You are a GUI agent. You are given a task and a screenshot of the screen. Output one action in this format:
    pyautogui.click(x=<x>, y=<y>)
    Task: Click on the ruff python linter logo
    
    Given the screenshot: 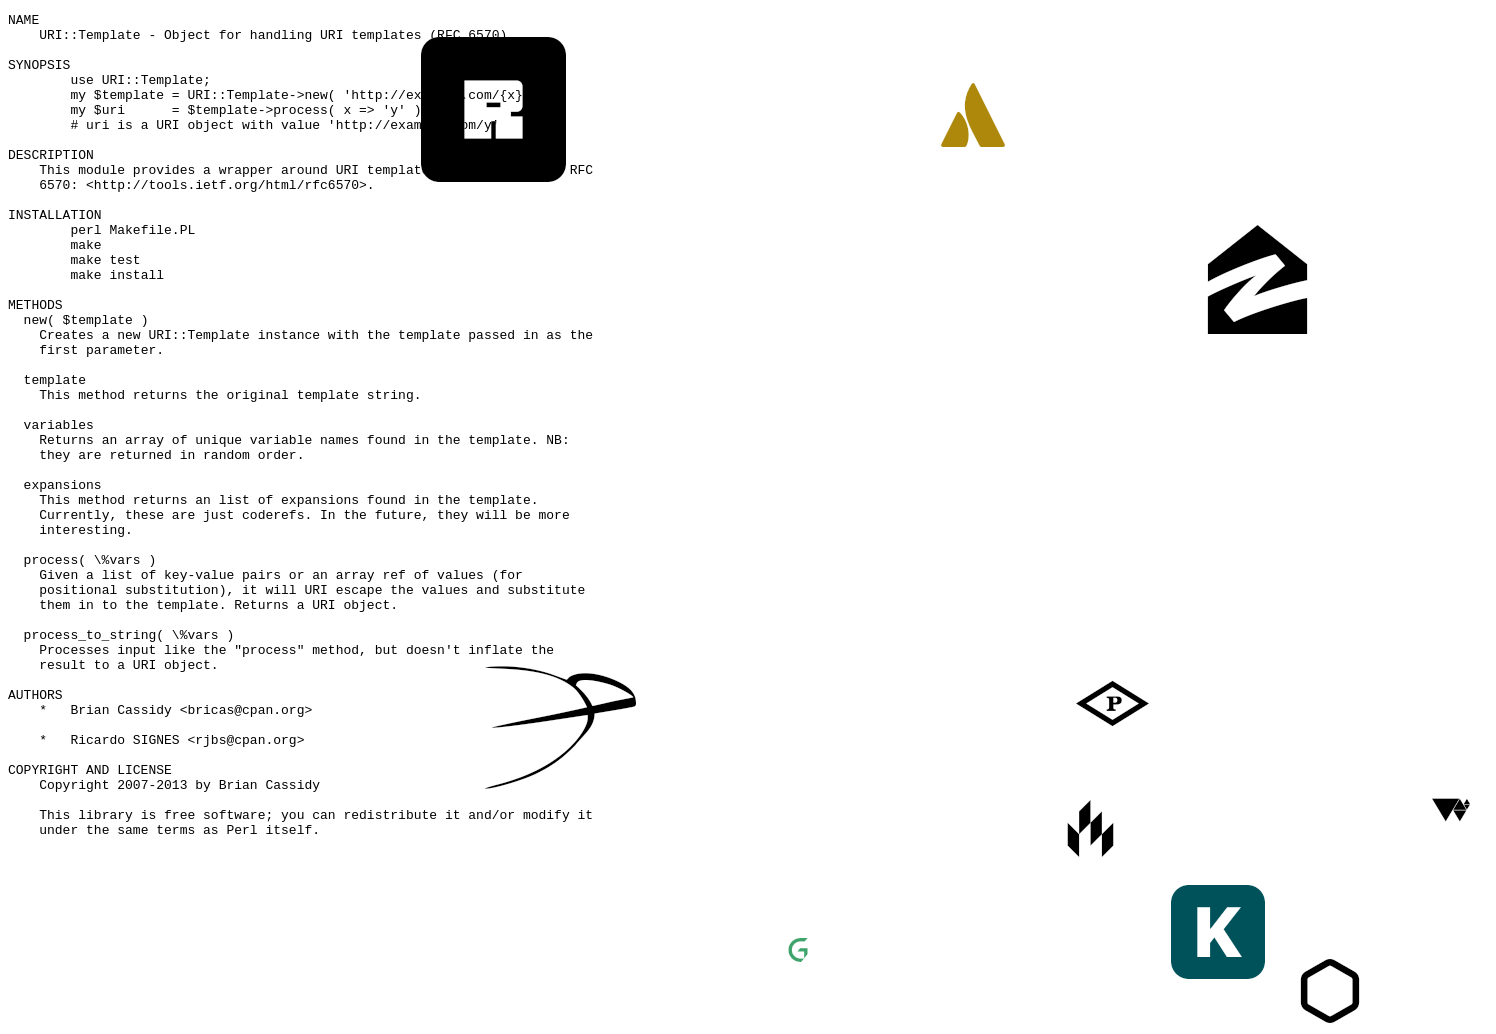 What is the action you would take?
    pyautogui.click(x=493, y=109)
    